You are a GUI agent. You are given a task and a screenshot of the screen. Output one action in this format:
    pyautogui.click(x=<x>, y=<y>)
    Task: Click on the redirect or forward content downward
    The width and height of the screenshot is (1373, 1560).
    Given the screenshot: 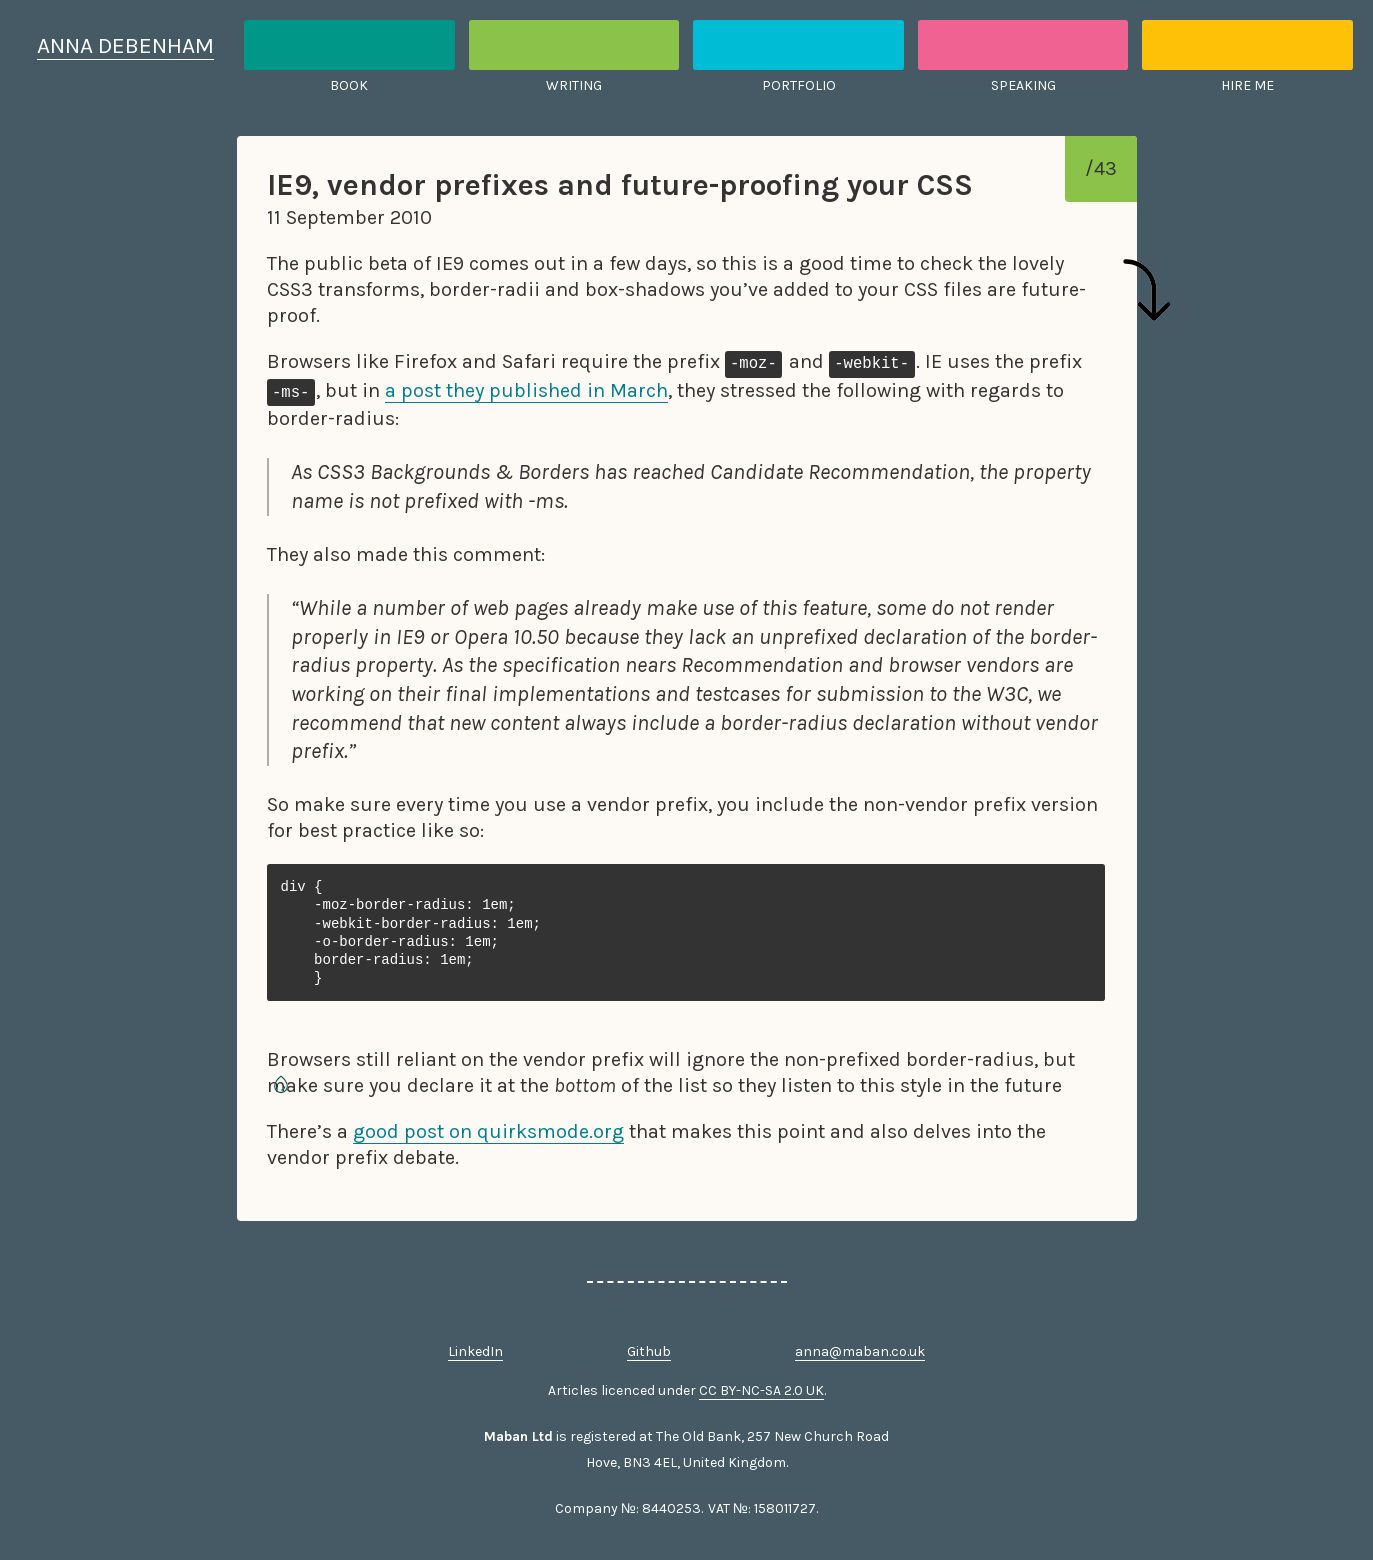 What is the action you would take?
    pyautogui.click(x=1147, y=290)
    